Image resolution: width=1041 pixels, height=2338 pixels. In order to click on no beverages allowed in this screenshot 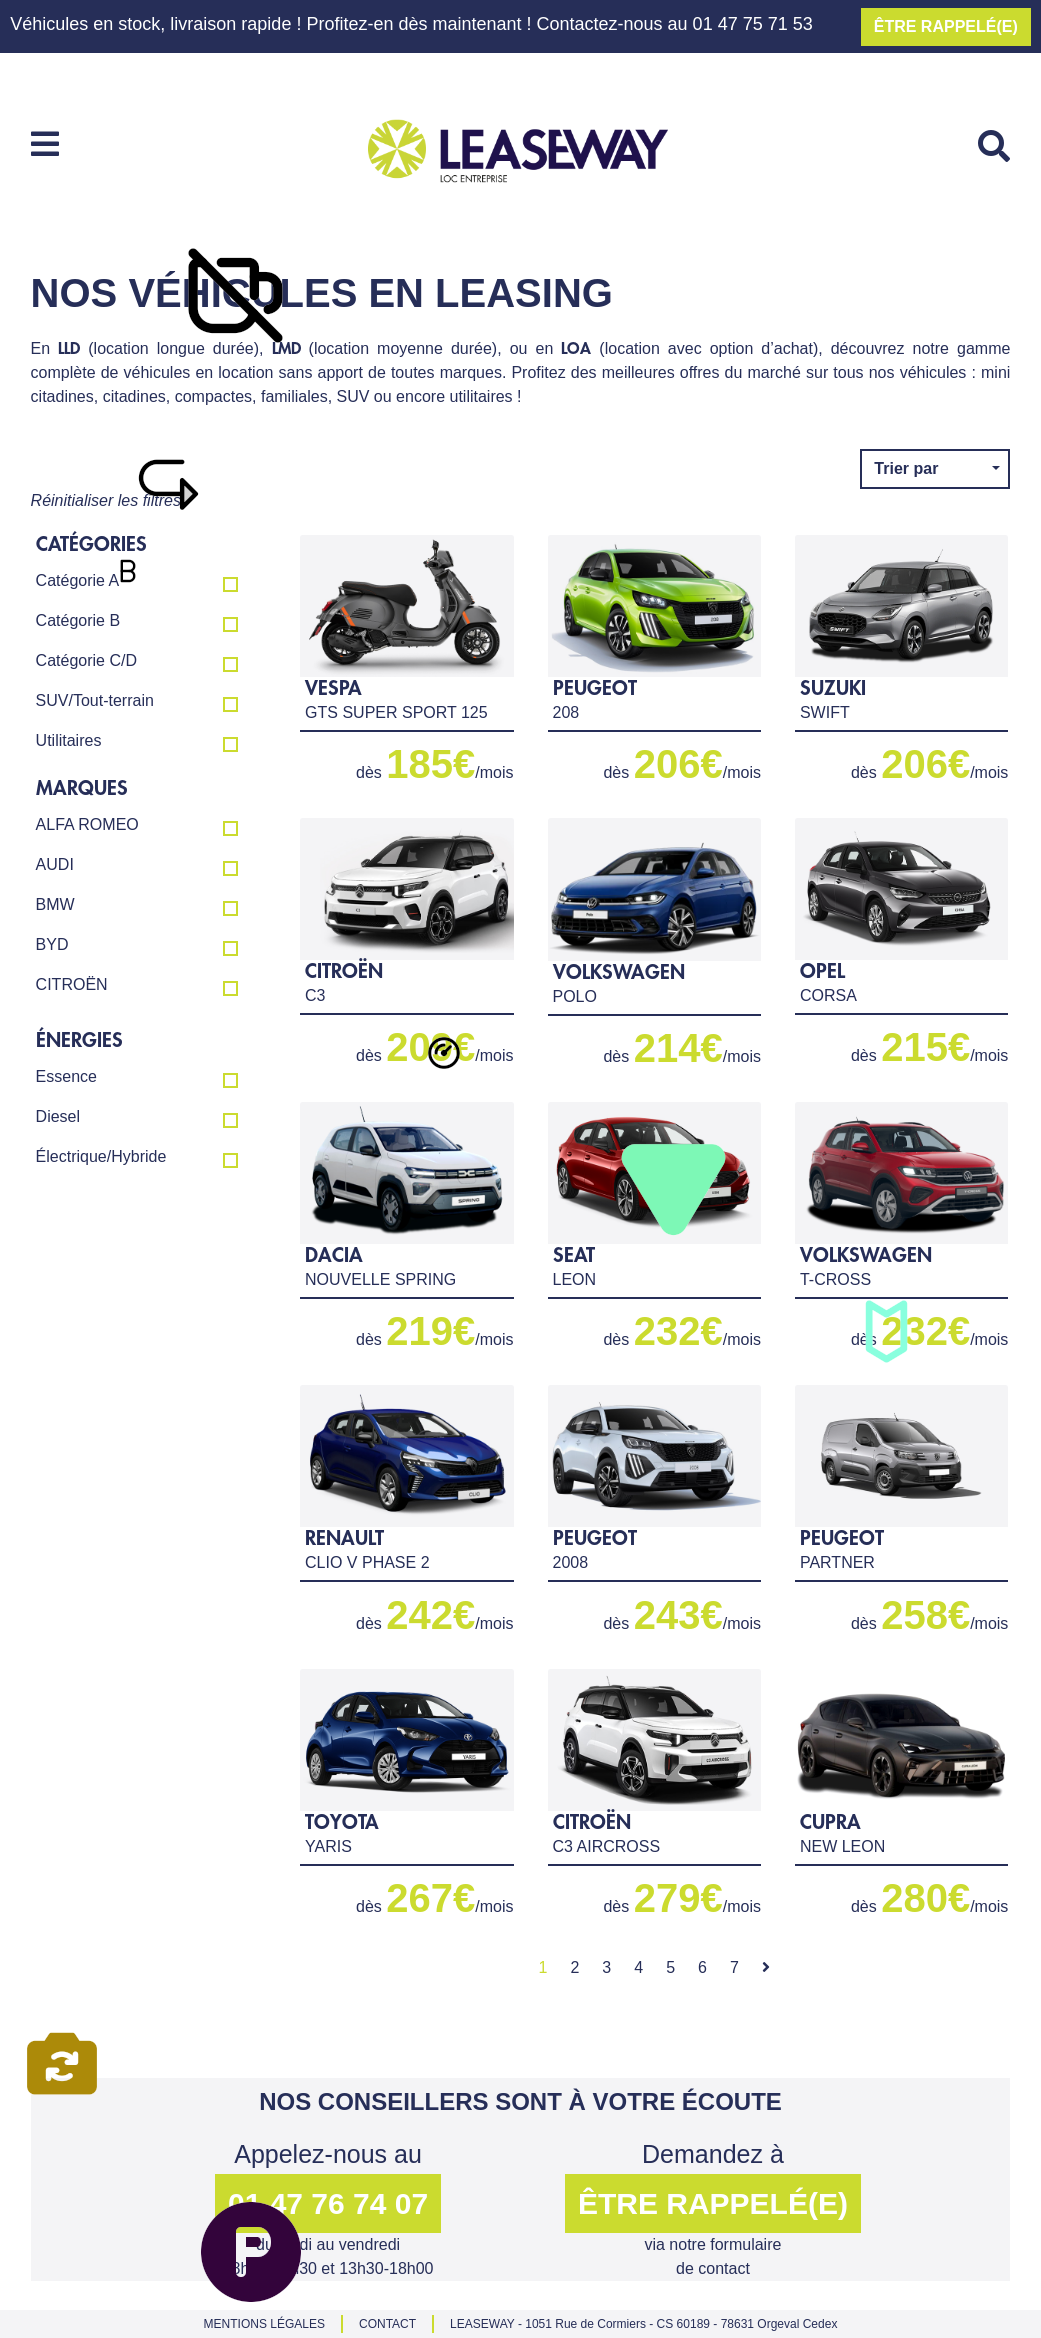, I will do `click(235, 295)`.